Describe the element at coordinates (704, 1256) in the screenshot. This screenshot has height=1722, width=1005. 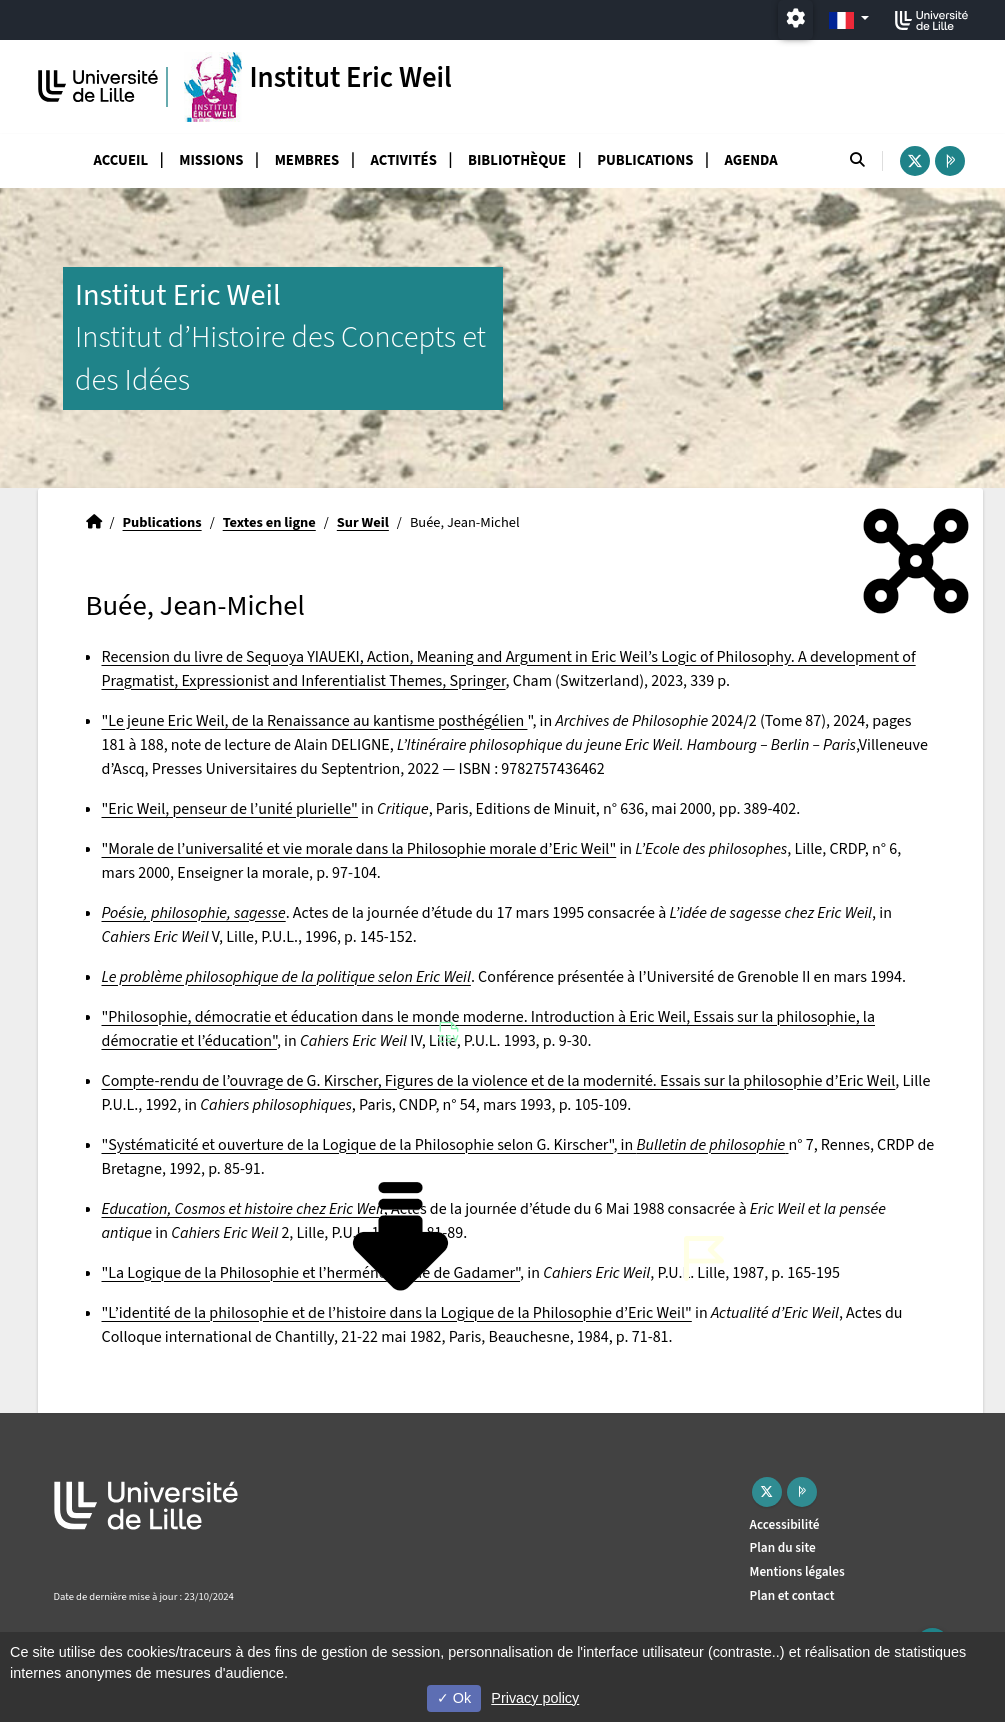
I see `flag an item for review or attention` at that location.